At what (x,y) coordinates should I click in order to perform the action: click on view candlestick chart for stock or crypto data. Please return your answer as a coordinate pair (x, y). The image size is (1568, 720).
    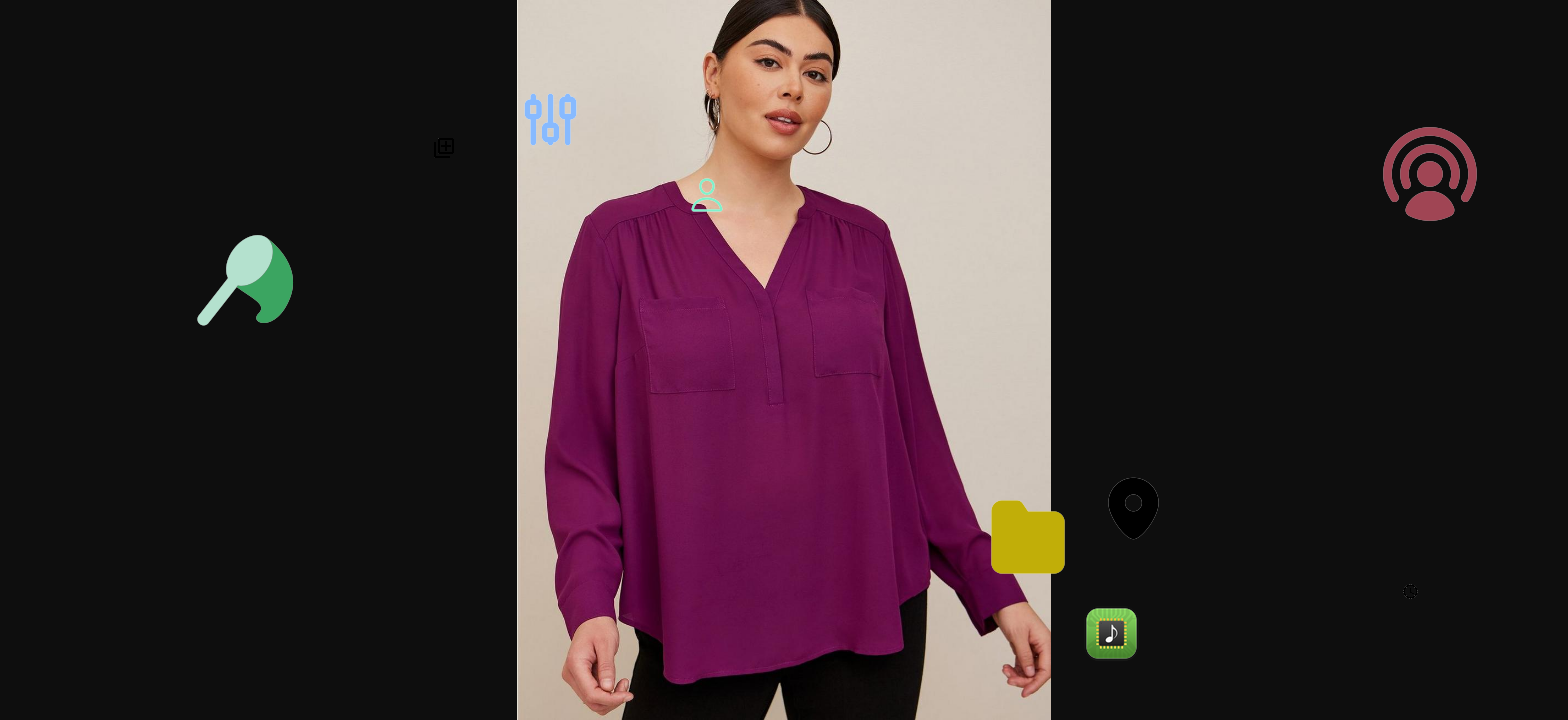
    Looking at the image, I should click on (550, 119).